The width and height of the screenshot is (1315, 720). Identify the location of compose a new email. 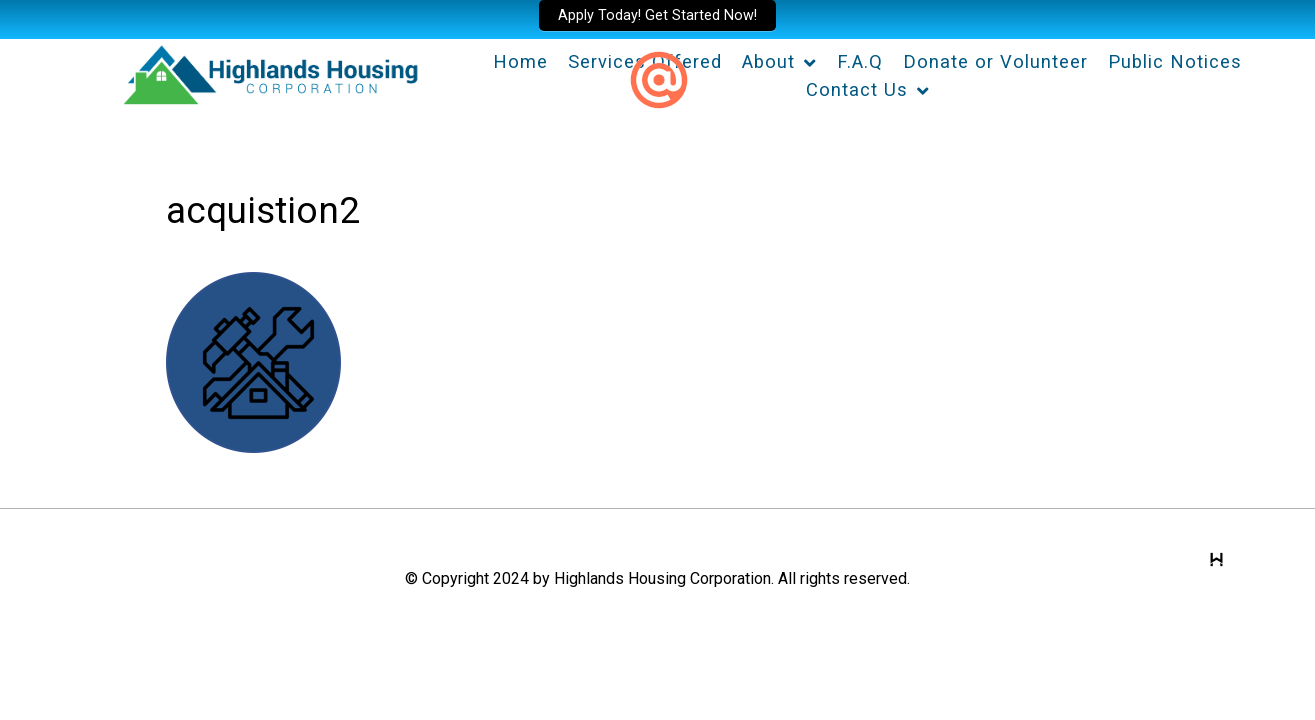
(659, 80).